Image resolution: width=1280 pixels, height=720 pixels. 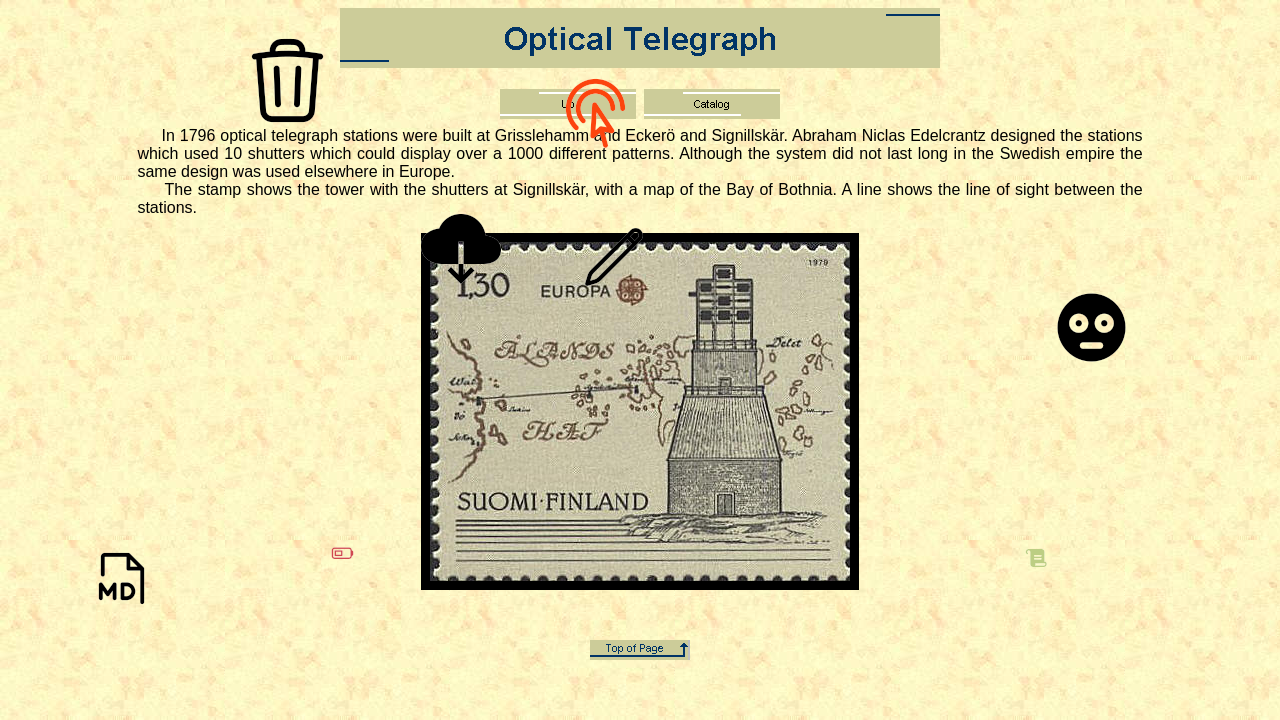 What do you see at coordinates (1091, 327) in the screenshot?
I see `react with embarrassment or surprise` at bounding box center [1091, 327].